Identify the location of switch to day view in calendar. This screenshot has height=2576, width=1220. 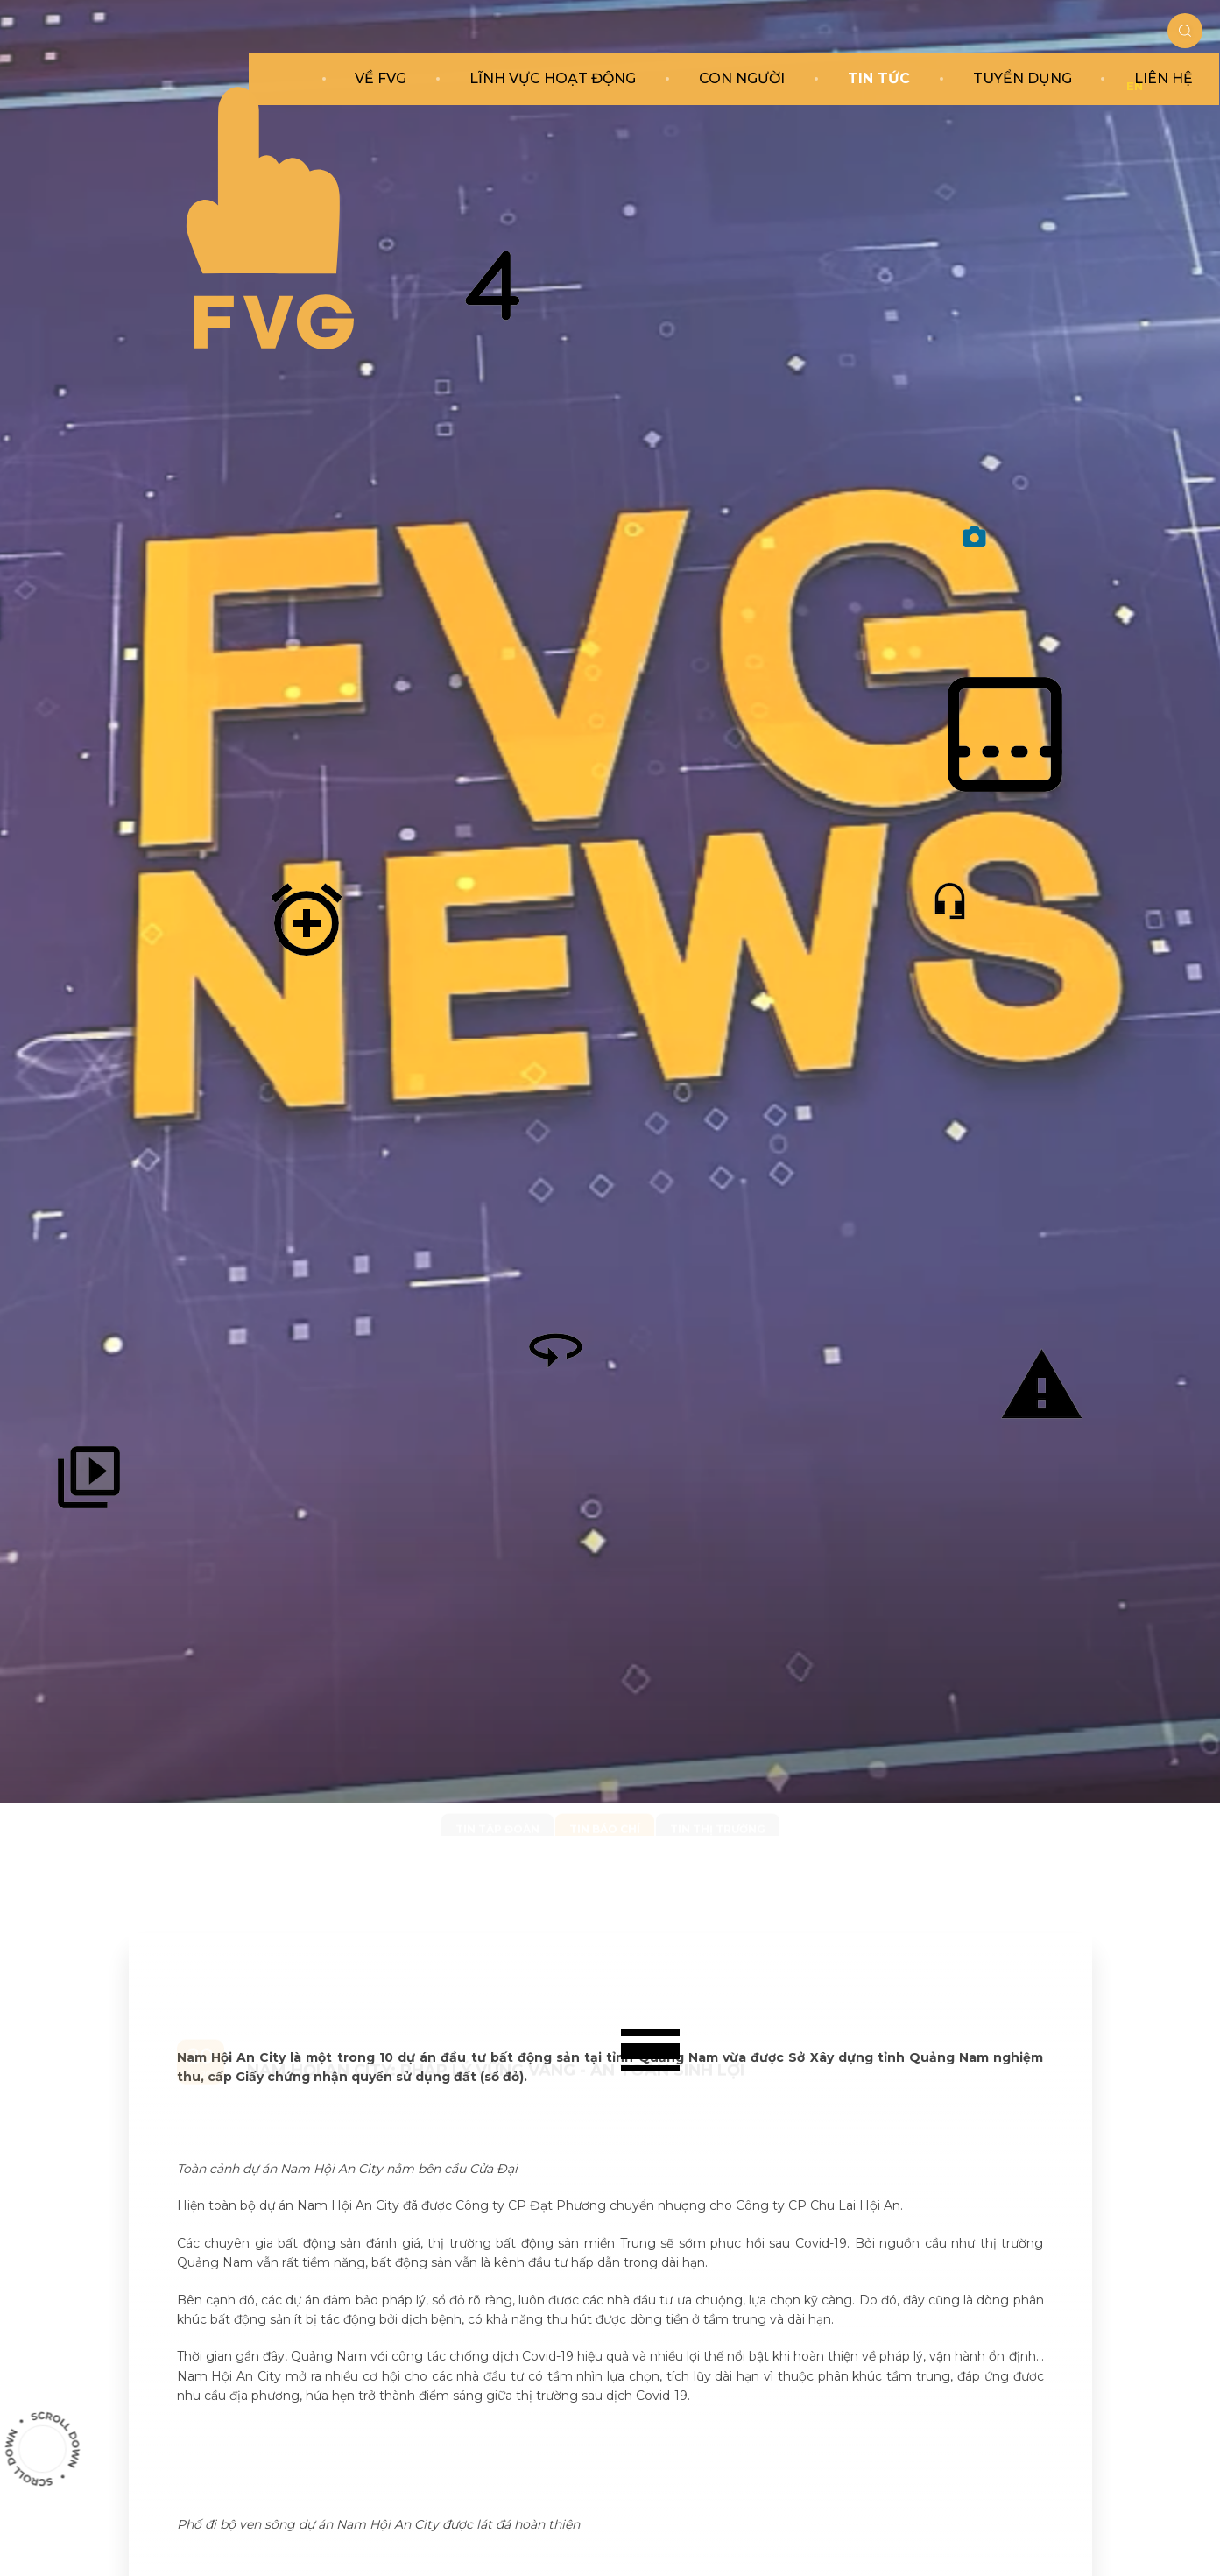
(650, 2049).